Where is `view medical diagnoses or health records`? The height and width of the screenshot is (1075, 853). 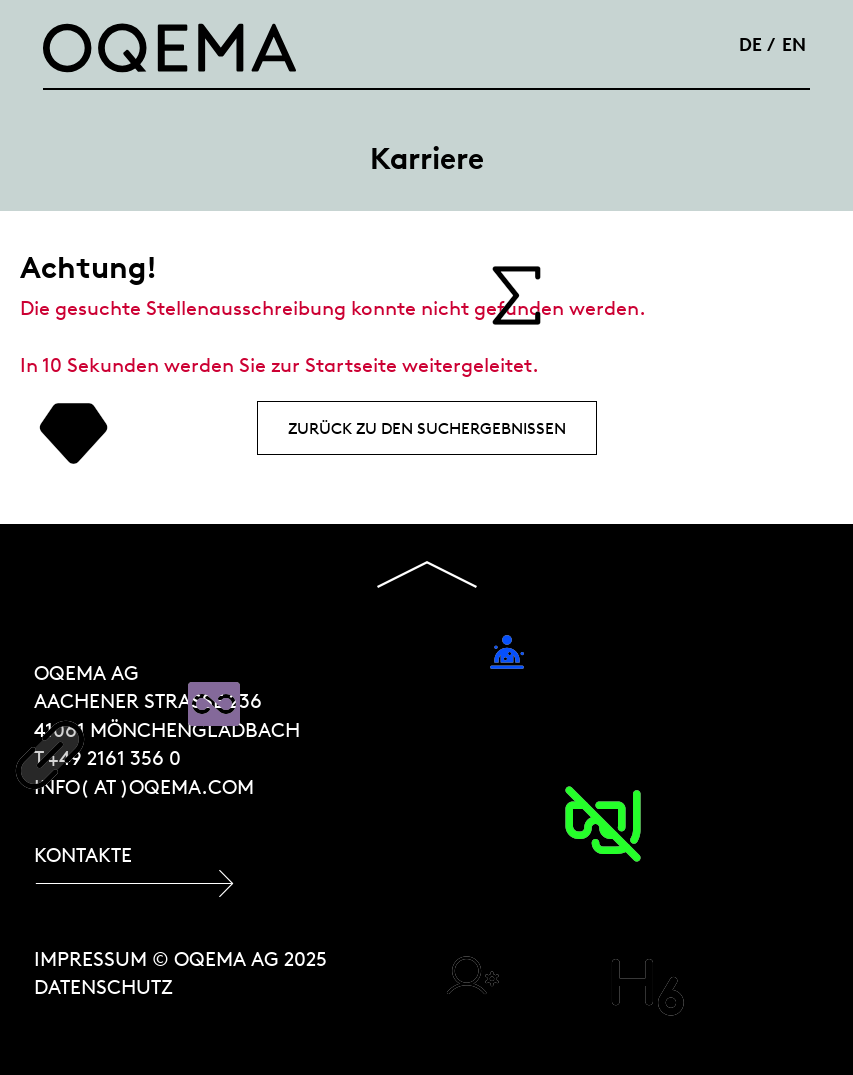
view medical diagnoses or health records is located at coordinates (507, 652).